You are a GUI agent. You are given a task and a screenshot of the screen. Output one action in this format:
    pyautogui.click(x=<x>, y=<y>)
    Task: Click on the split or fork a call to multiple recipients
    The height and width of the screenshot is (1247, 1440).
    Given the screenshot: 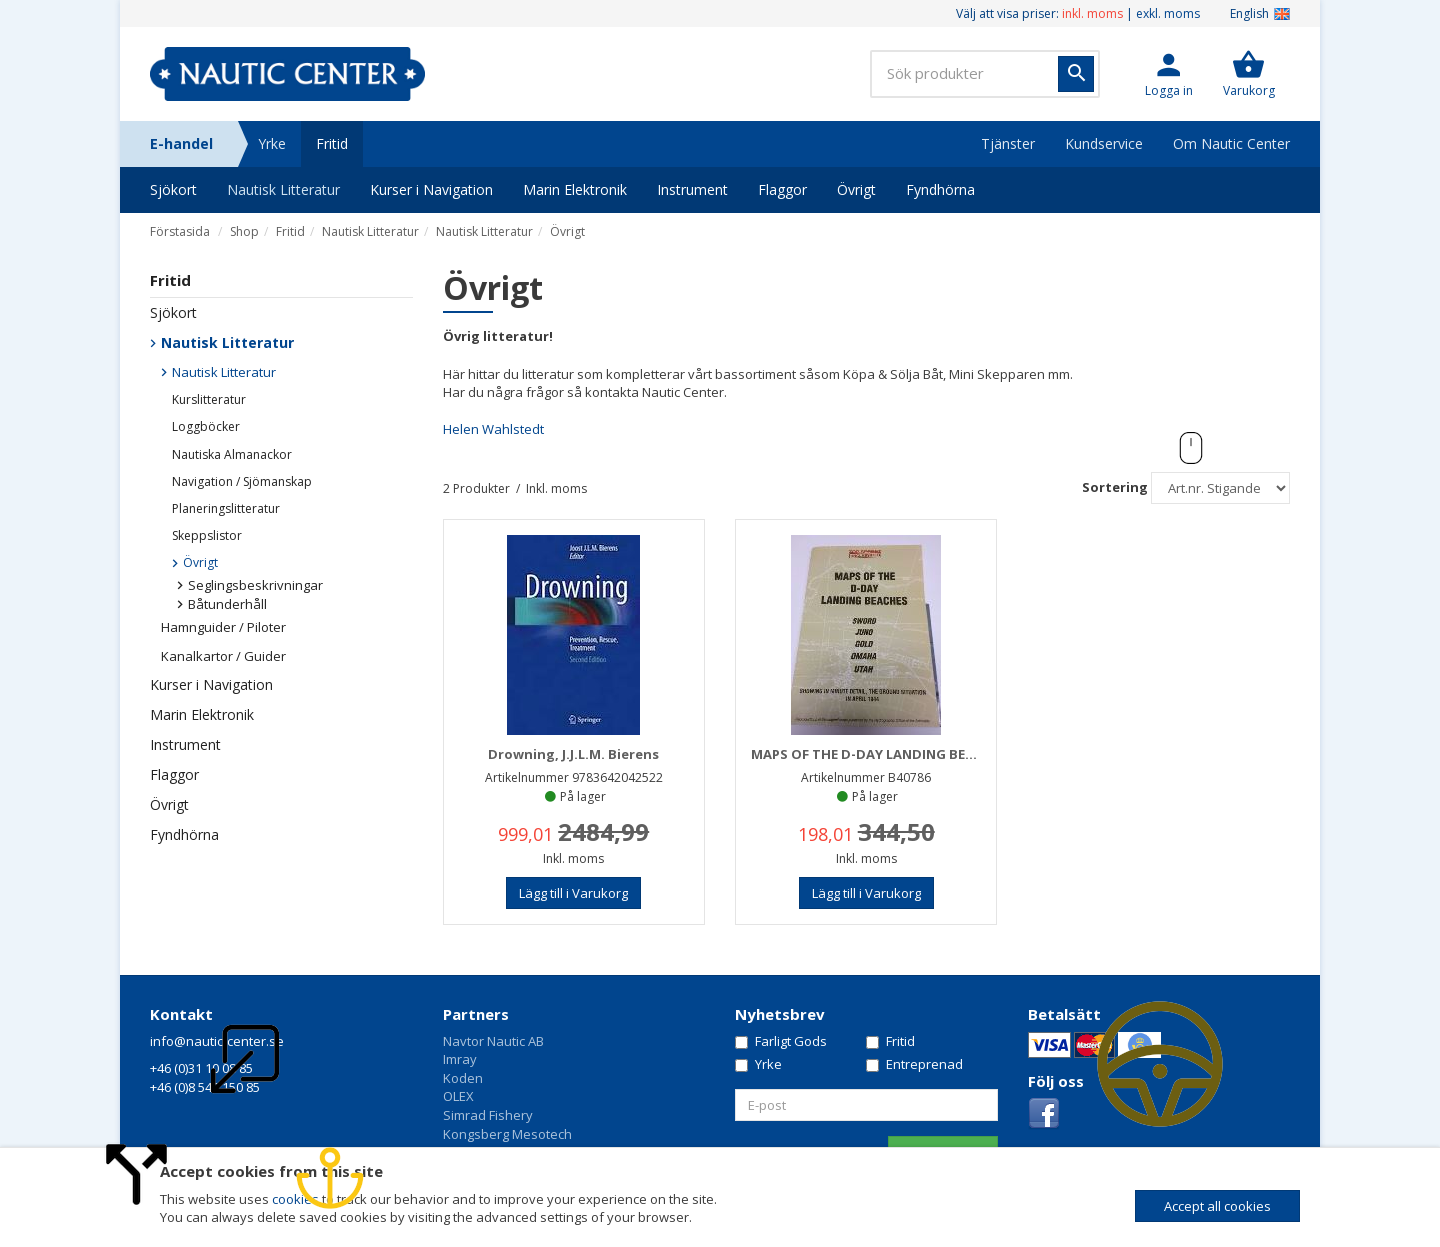 What is the action you would take?
    pyautogui.click(x=136, y=1174)
    